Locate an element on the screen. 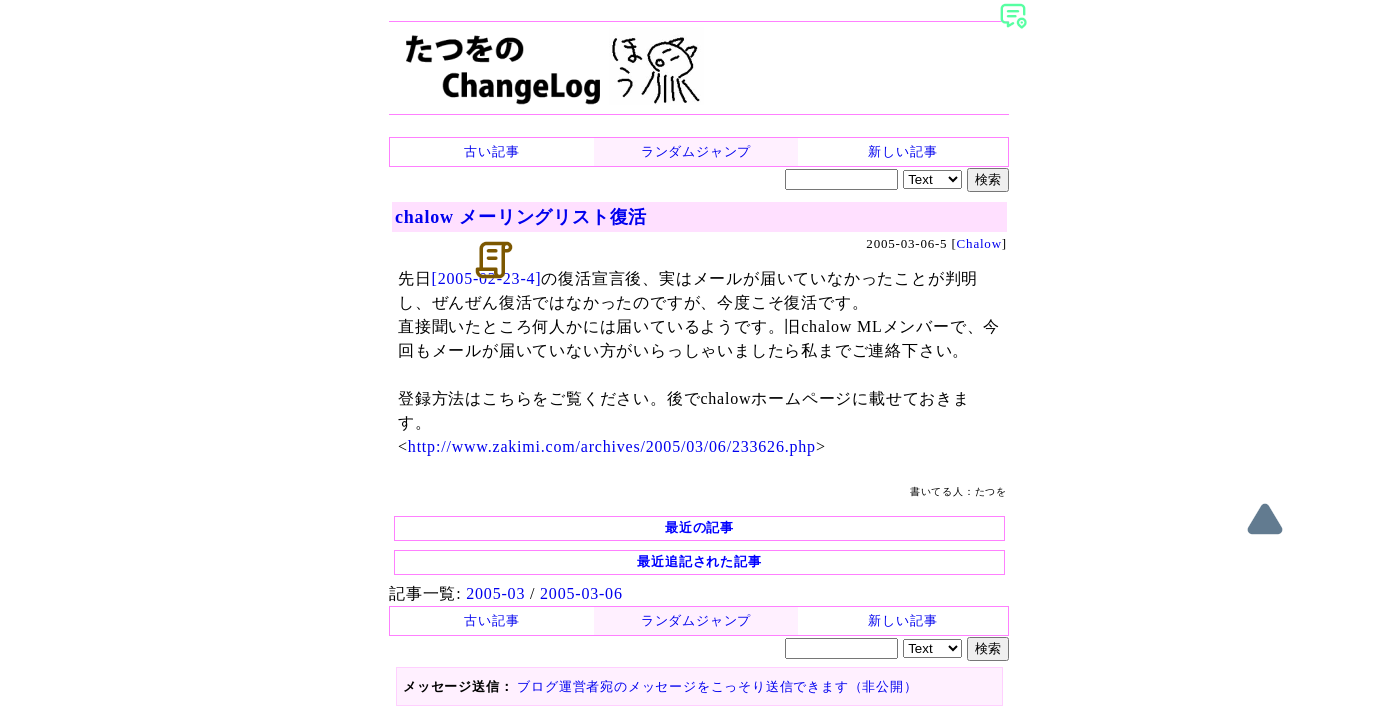  pin a message to a specific location is located at coordinates (1013, 15).